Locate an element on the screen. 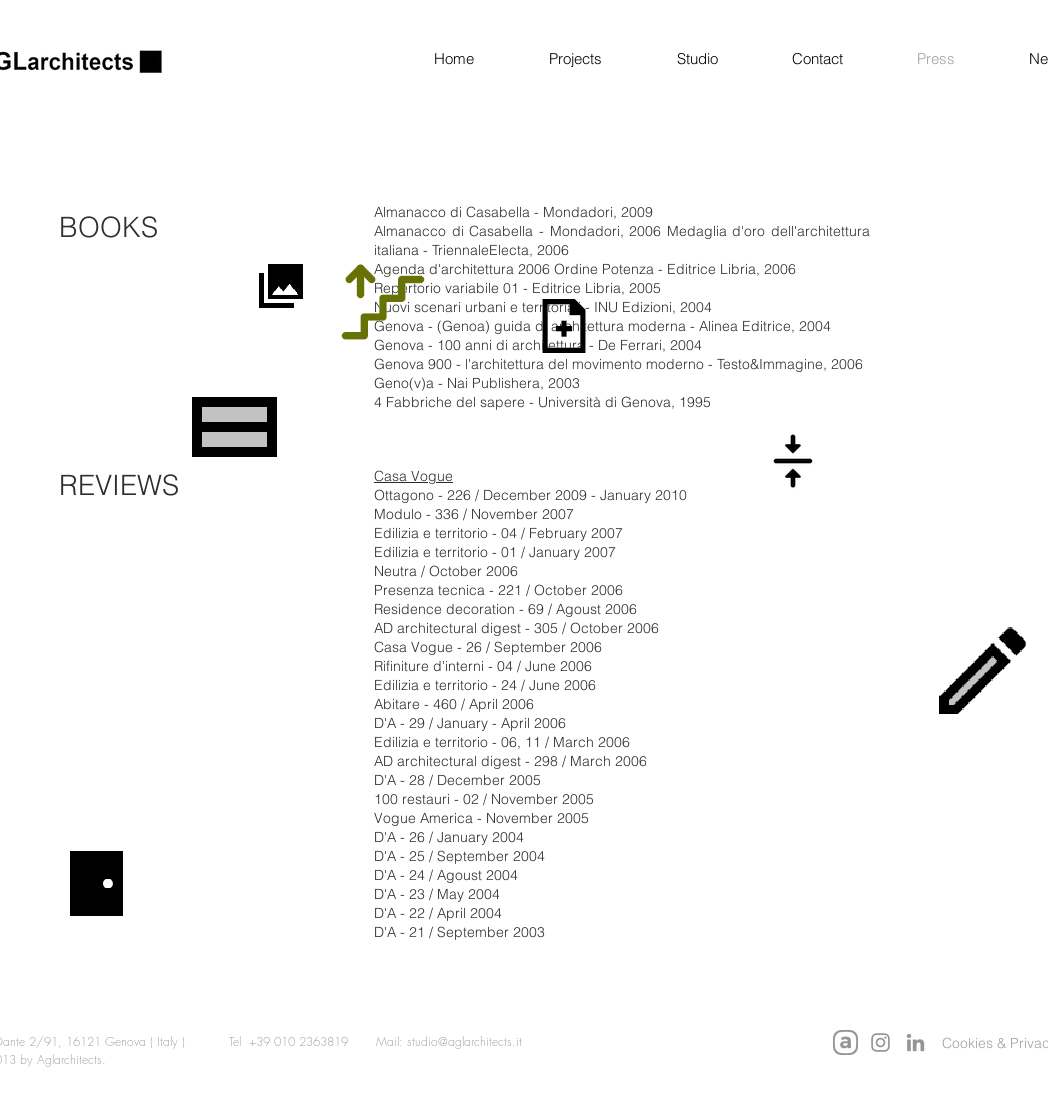  create a new document is located at coordinates (564, 326).